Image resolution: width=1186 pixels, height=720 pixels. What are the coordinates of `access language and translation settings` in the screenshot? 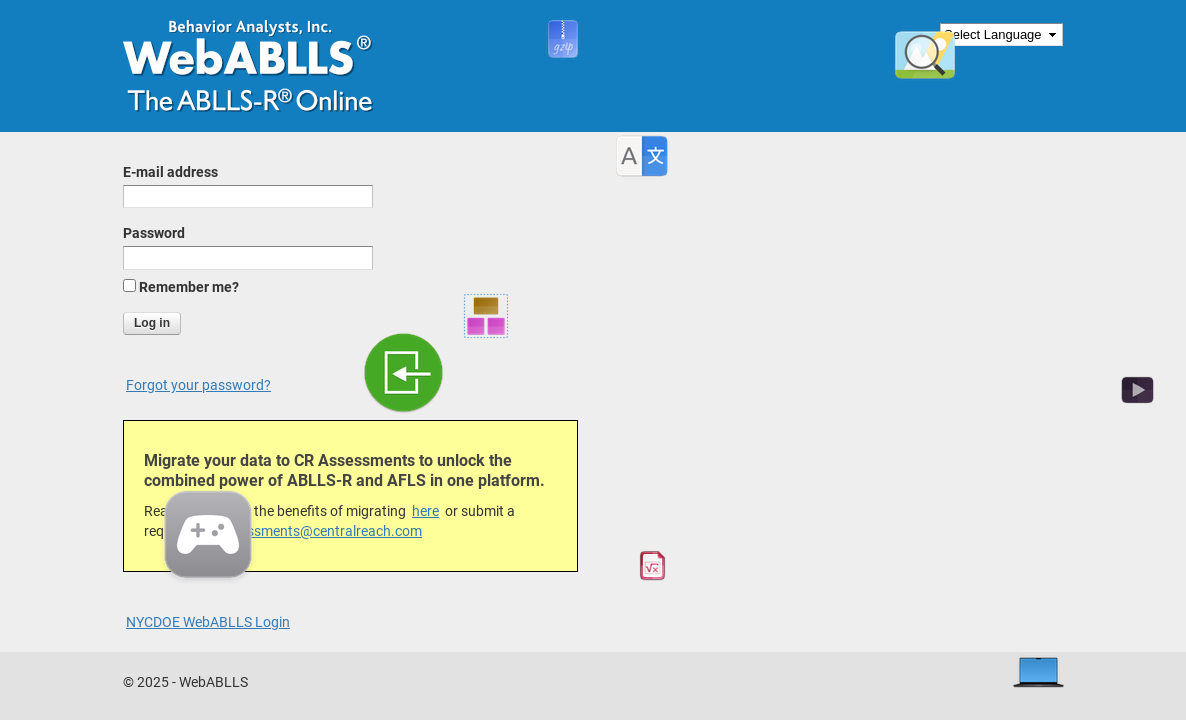 It's located at (642, 156).